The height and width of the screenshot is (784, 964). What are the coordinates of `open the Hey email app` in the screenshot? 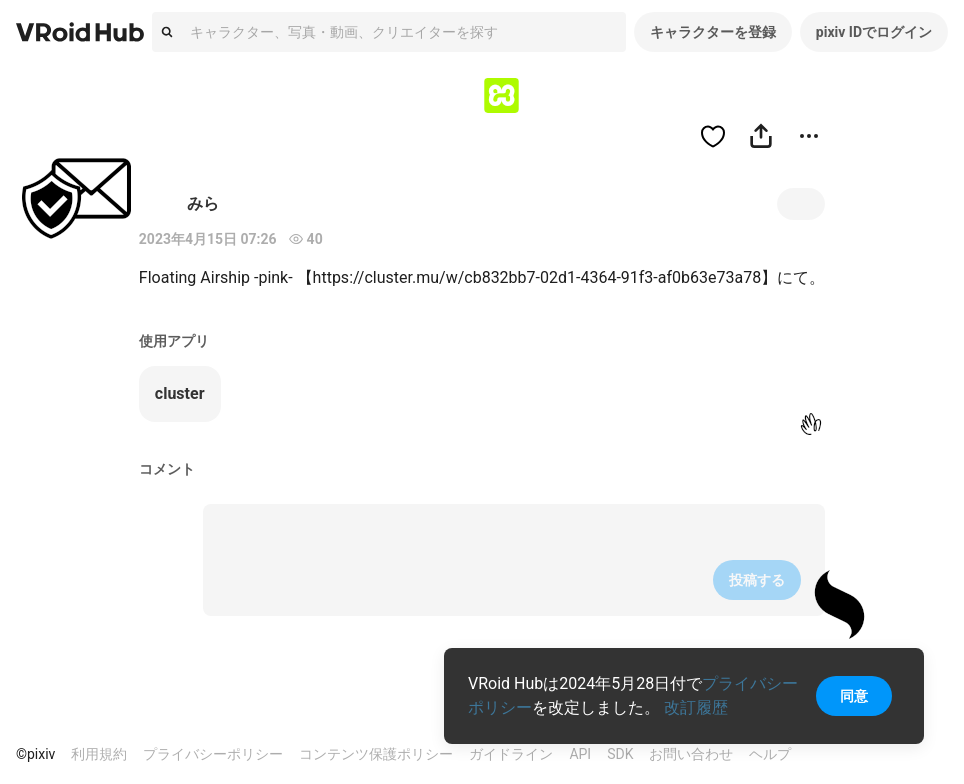 It's located at (811, 424).